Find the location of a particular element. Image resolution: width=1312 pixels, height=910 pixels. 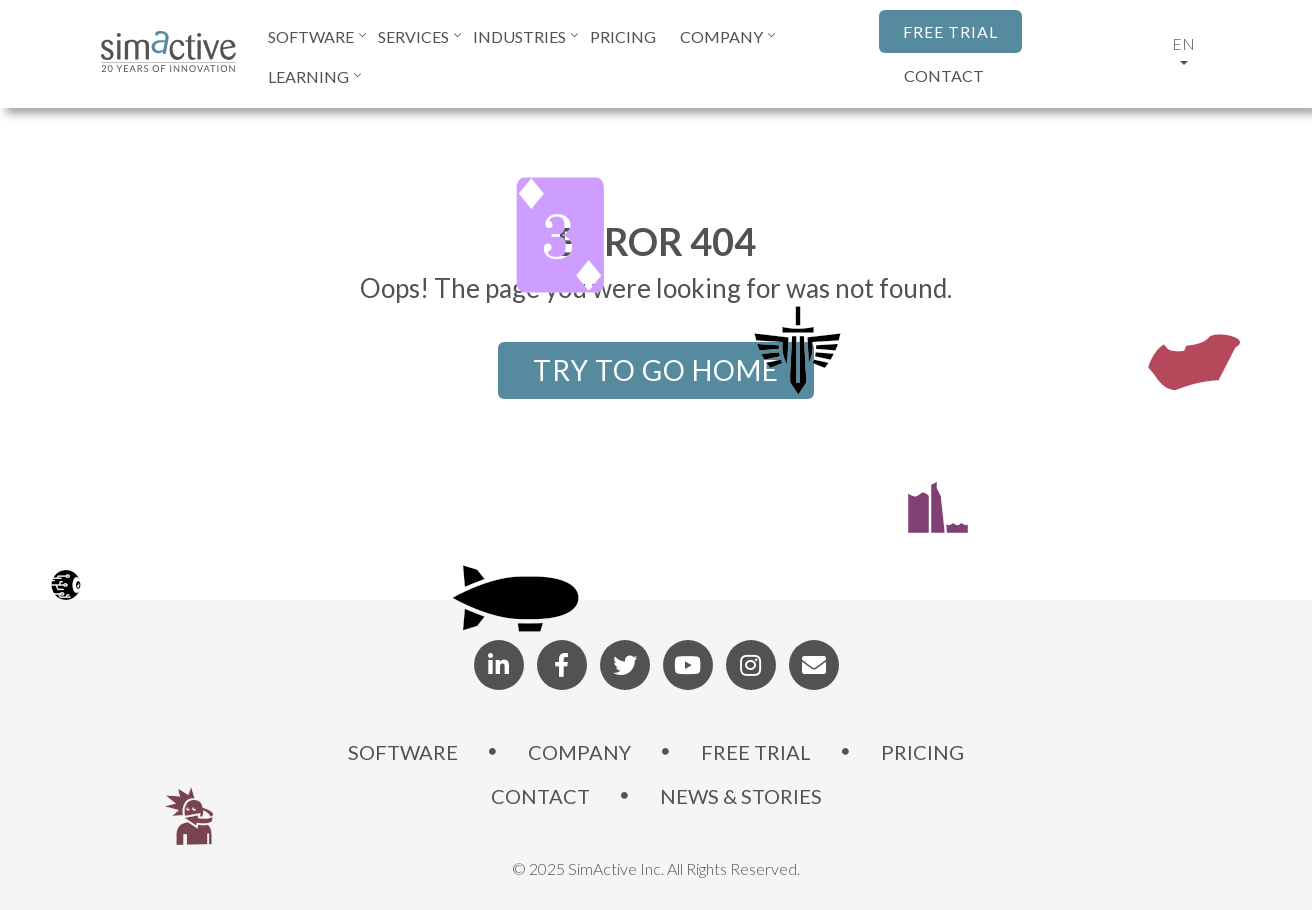

dam or hydroelectric structure in a game interface is located at coordinates (938, 504).